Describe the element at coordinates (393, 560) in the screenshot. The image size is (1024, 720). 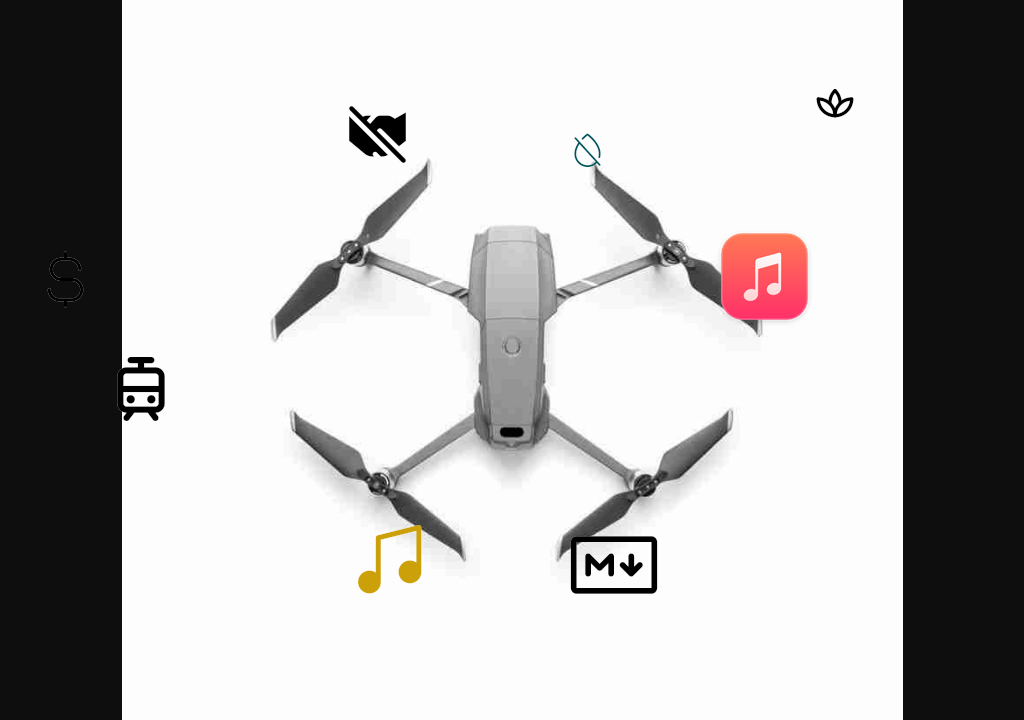
I see `access music library or audio files` at that location.